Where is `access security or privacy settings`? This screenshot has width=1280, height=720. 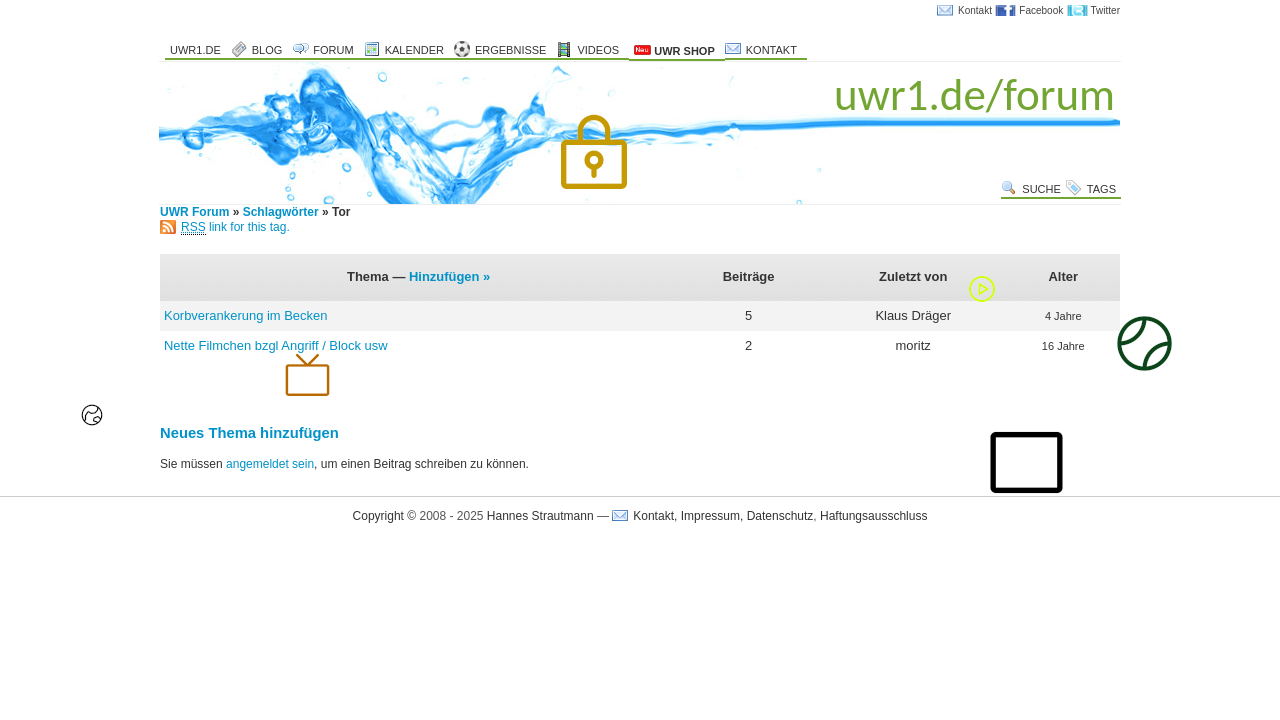 access security or privacy settings is located at coordinates (594, 156).